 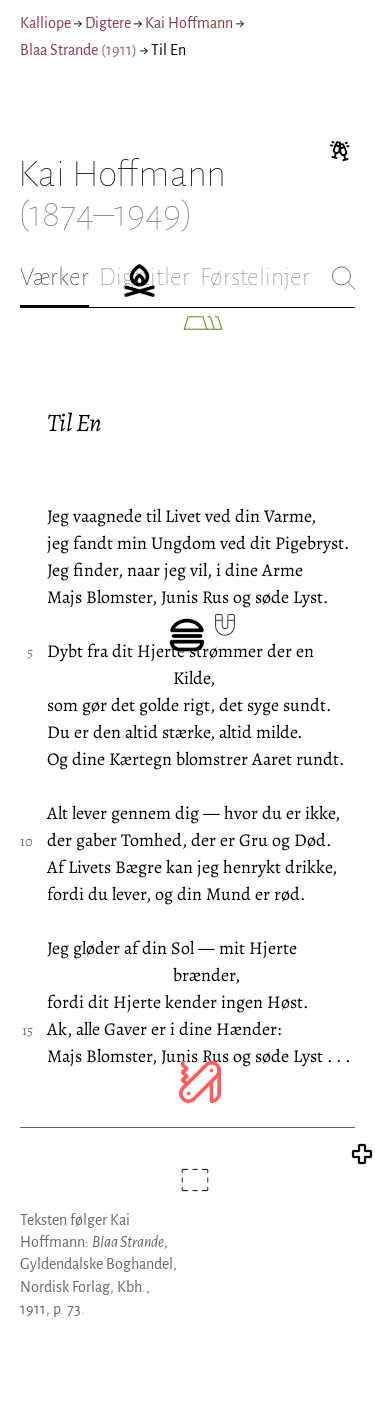 I want to click on access camping or outdoor activity features, so click(x=139, y=280).